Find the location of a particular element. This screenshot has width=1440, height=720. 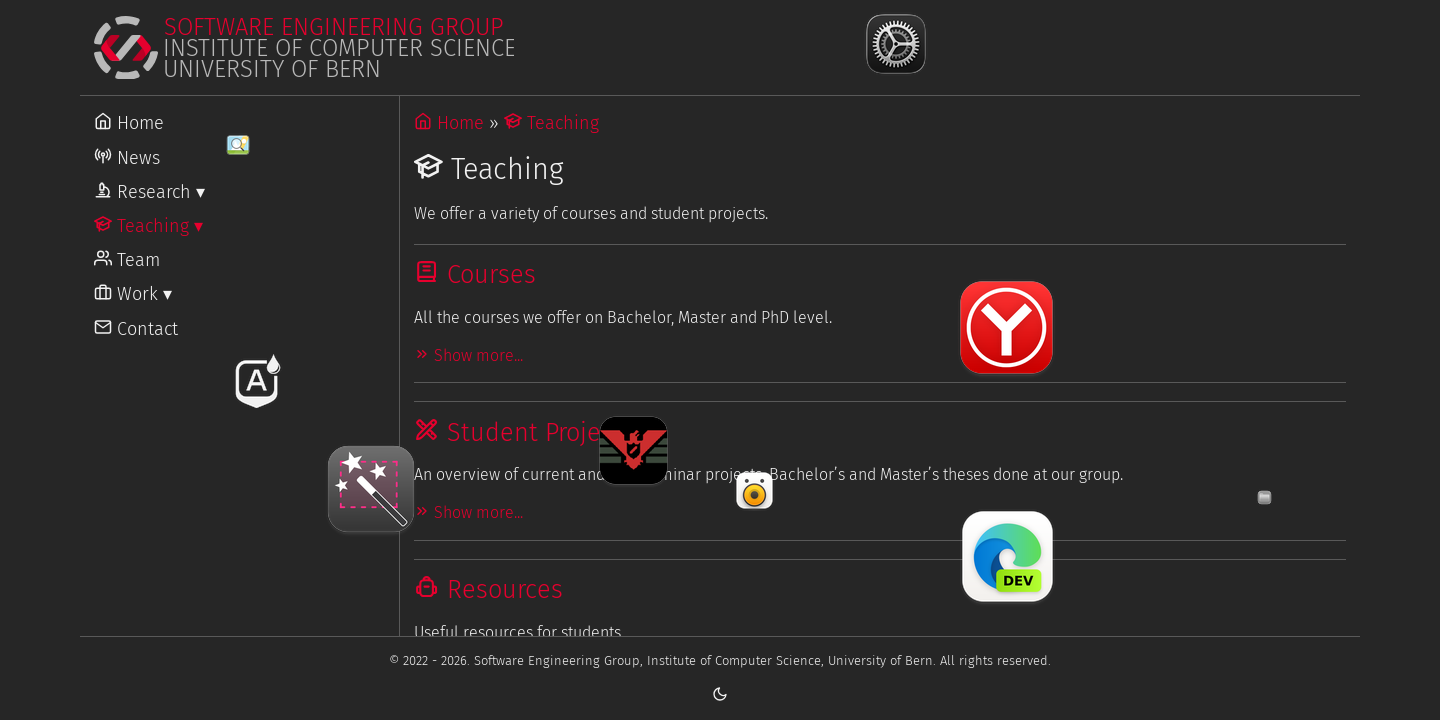

open normcap screen capture tool is located at coordinates (371, 489).